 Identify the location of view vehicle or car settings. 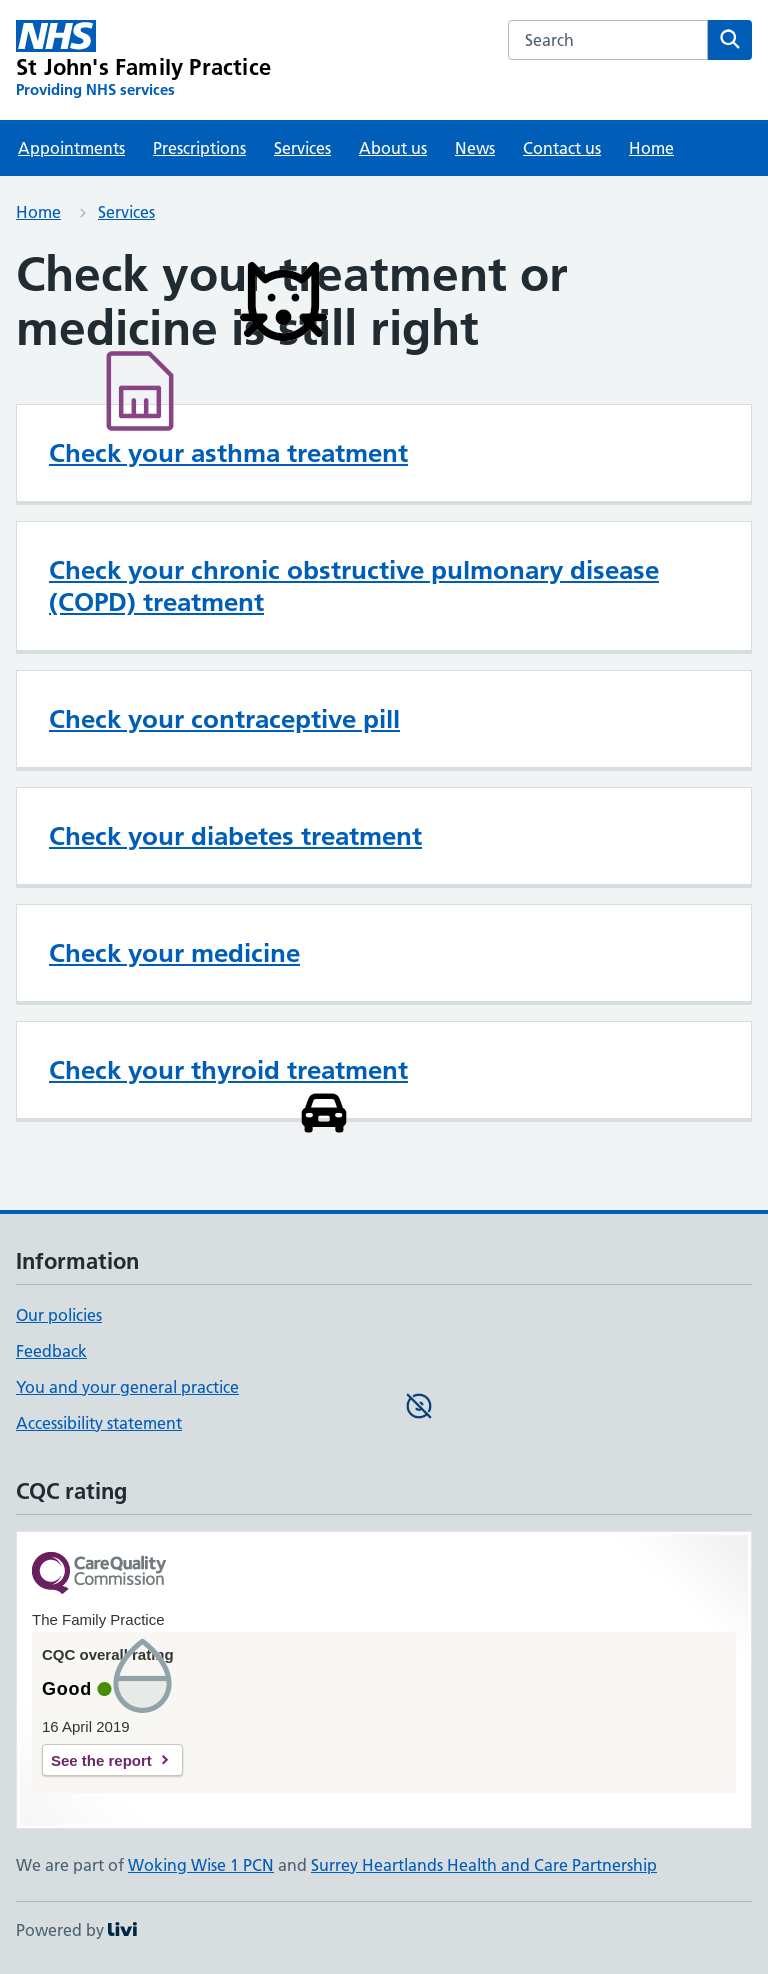
(324, 1113).